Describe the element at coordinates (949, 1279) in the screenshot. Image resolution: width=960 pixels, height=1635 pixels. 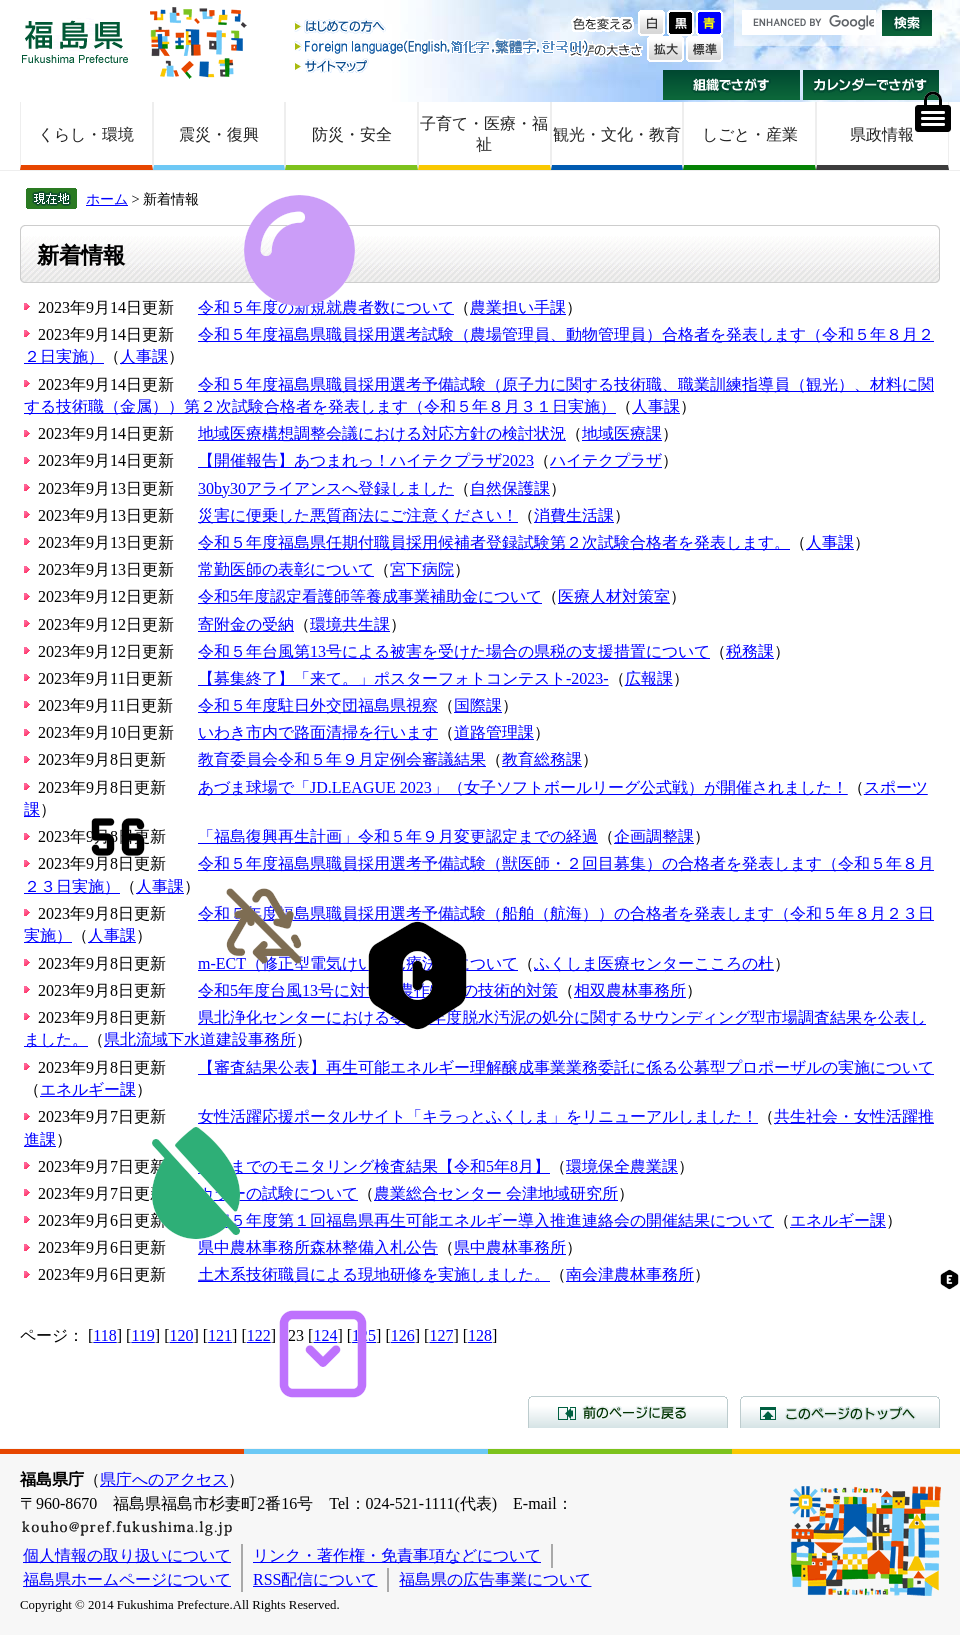
I see `app icon for a service or brand starting with "E"` at that location.